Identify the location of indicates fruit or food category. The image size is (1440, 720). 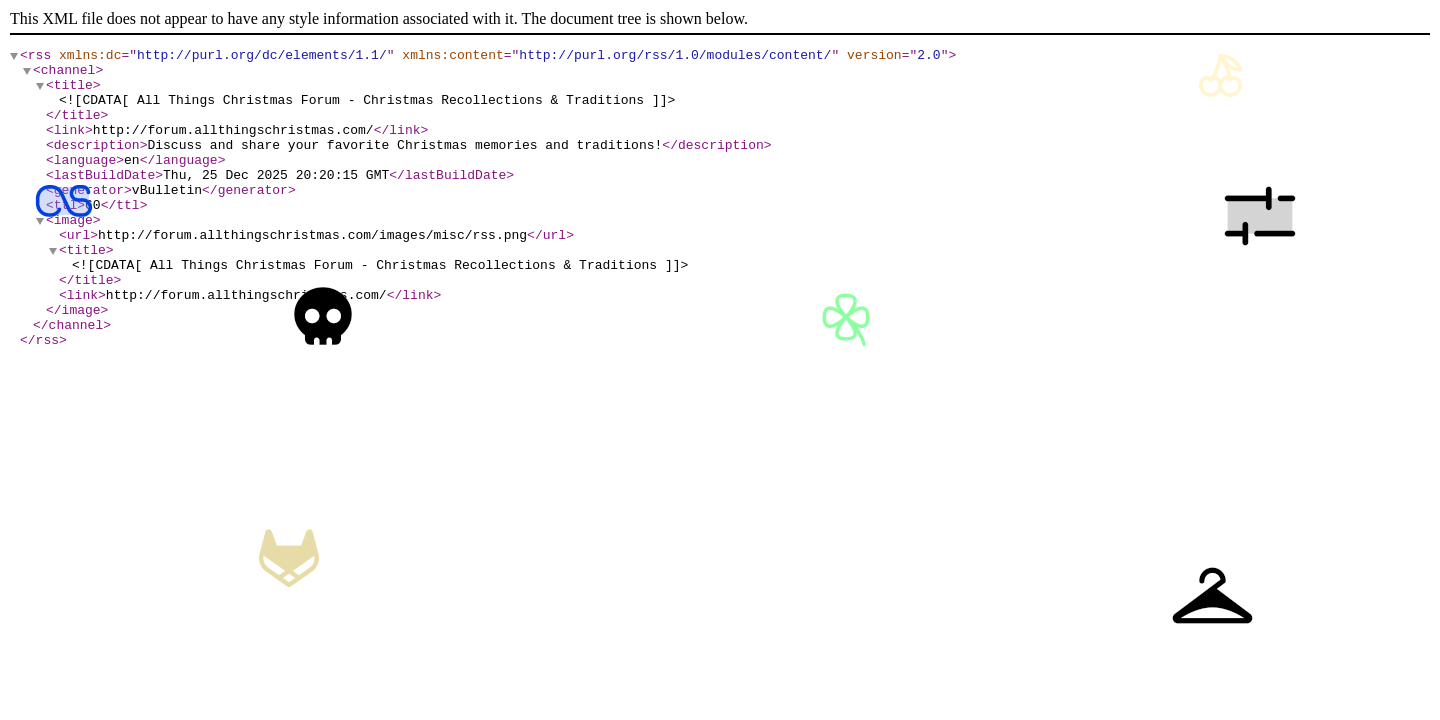
(1220, 75).